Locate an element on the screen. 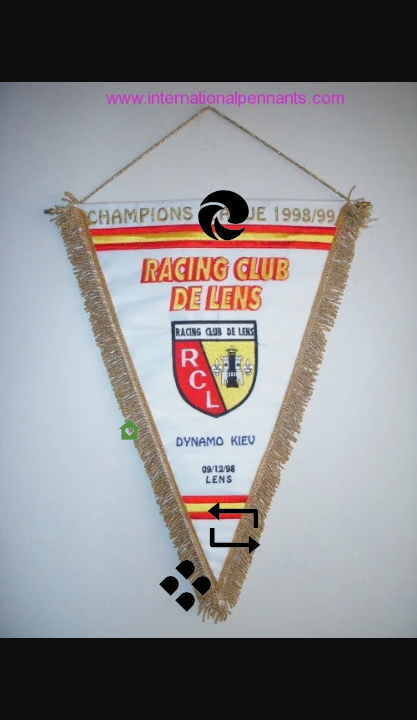 The height and width of the screenshot is (720, 417). open microsoft edge browser is located at coordinates (223, 215).